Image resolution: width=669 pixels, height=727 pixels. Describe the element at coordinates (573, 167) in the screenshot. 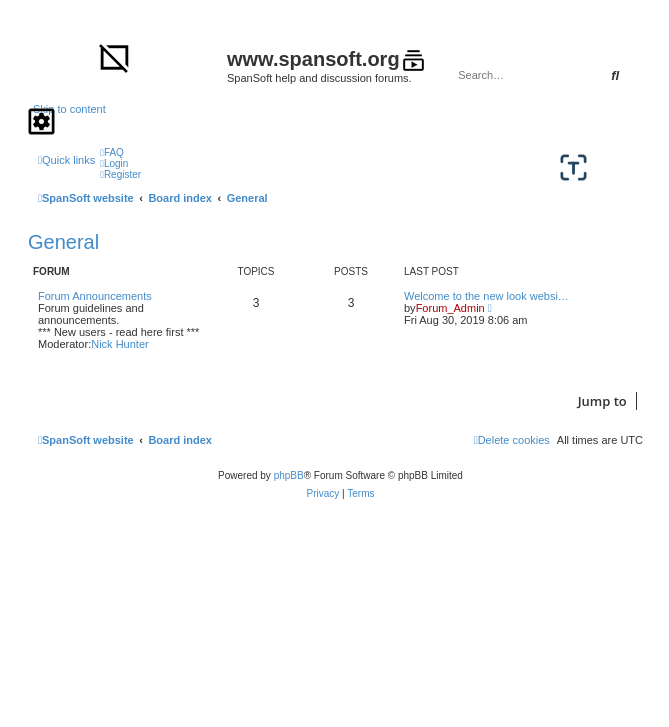

I see `scan image to extract text` at that location.